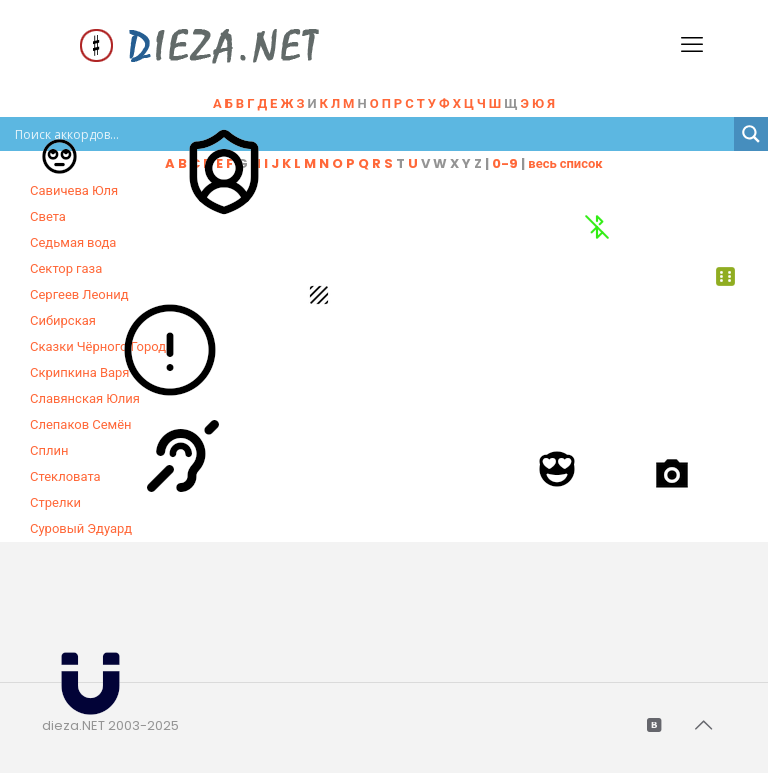 The width and height of the screenshot is (768, 773). What do you see at coordinates (170, 350) in the screenshot?
I see `indicates a warning or alert requiring attention` at bounding box center [170, 350].